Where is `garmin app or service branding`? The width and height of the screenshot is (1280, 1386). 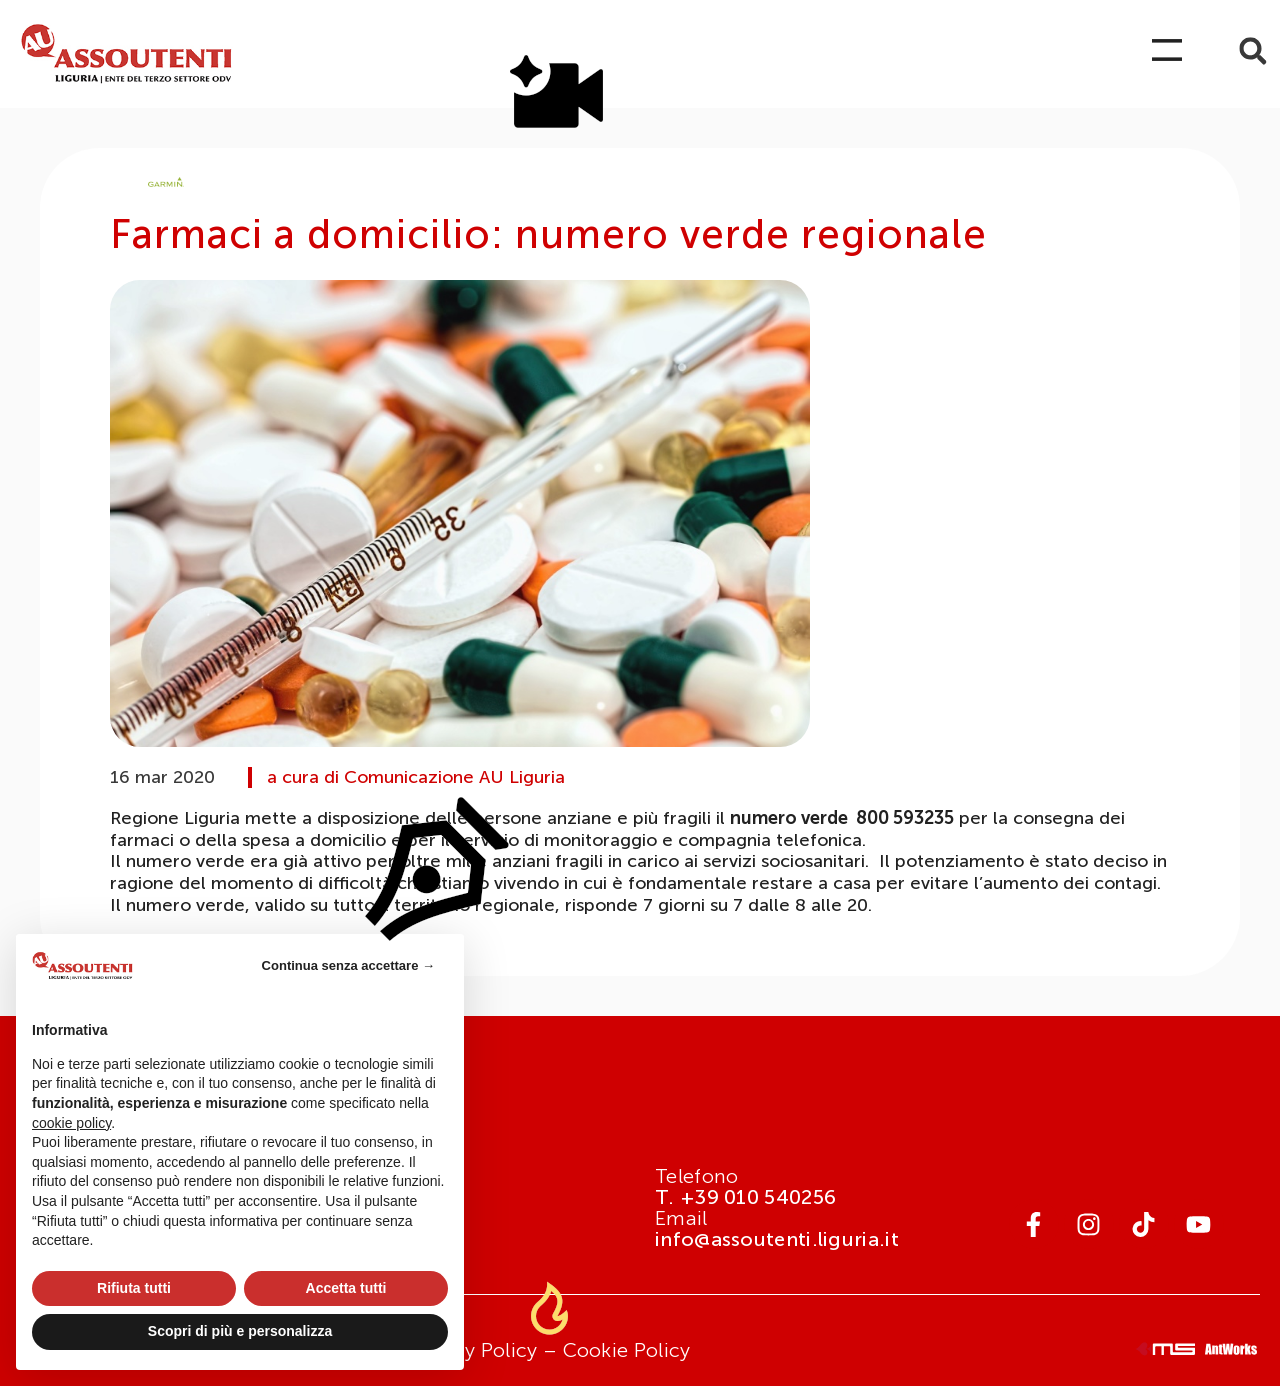
garmin app or service branding is located at coordinates (166, 182).